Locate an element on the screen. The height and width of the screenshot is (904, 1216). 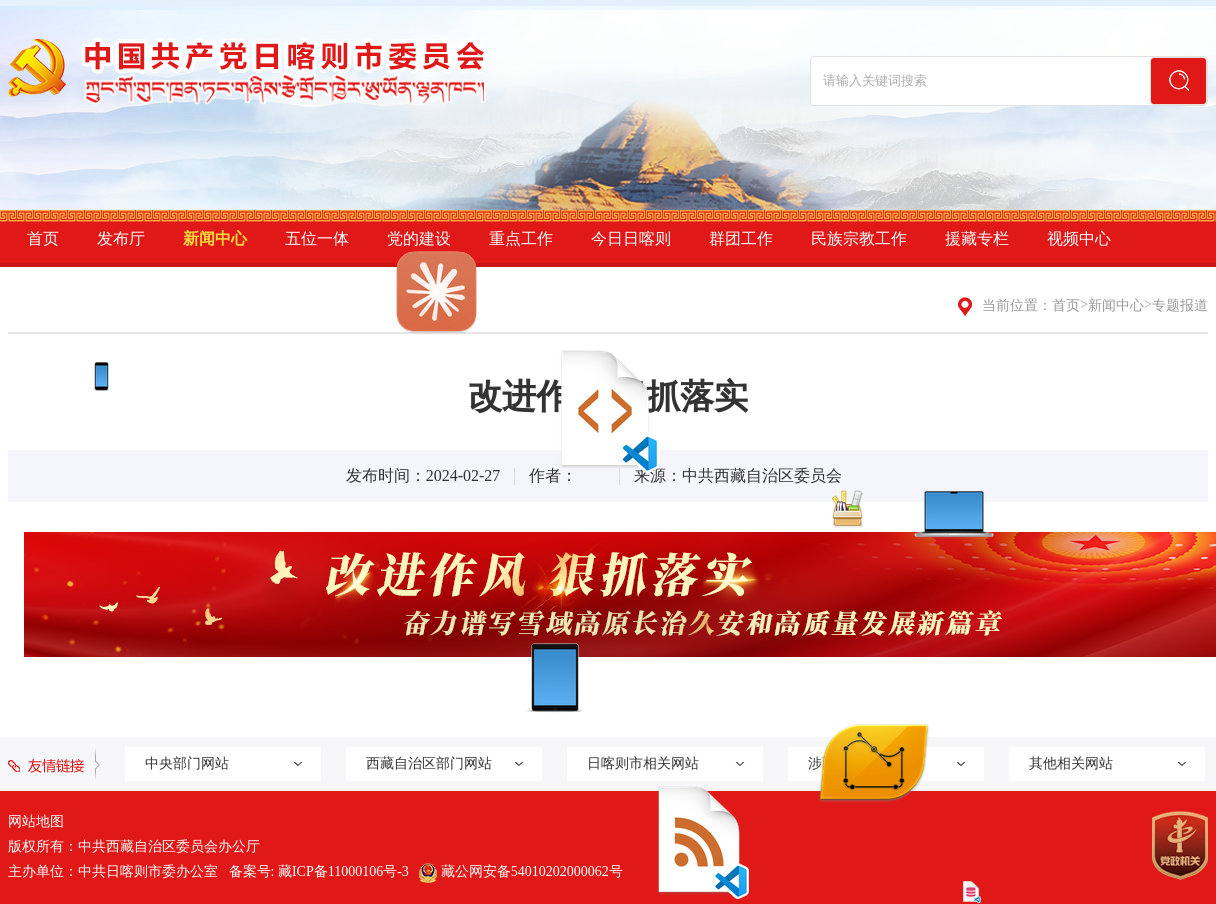
open an HTML file in Visual Studio Code is located at coordinates (605, 411).